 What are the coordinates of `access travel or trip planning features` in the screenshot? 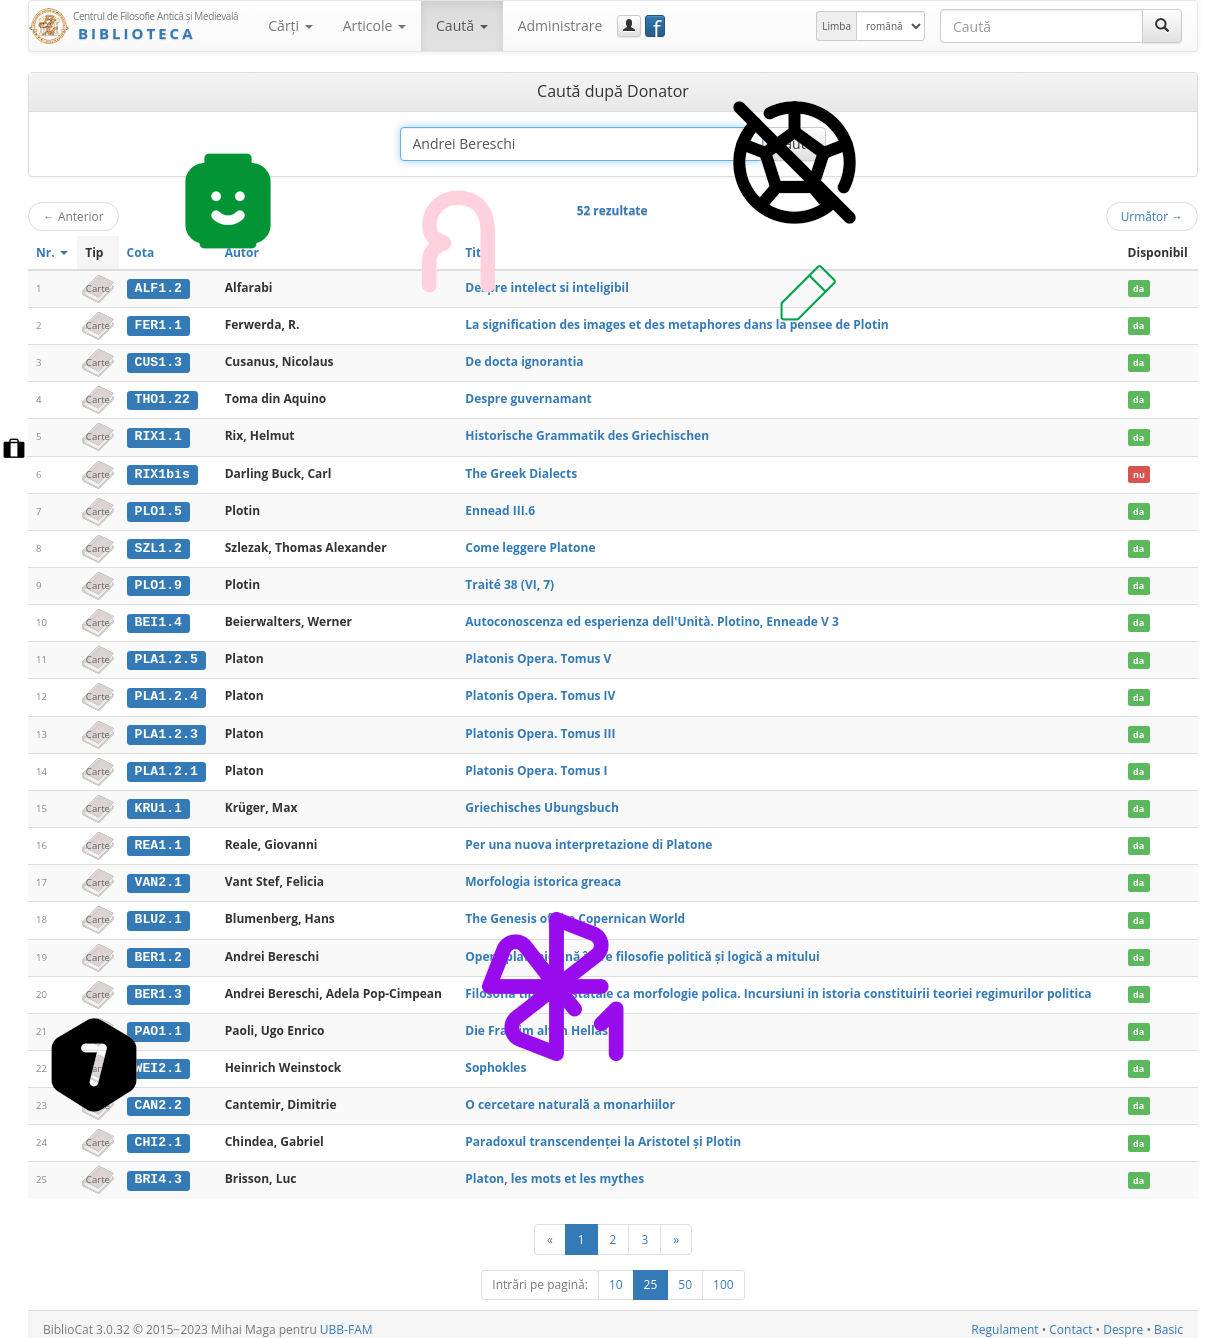 It's located at (14, 449).